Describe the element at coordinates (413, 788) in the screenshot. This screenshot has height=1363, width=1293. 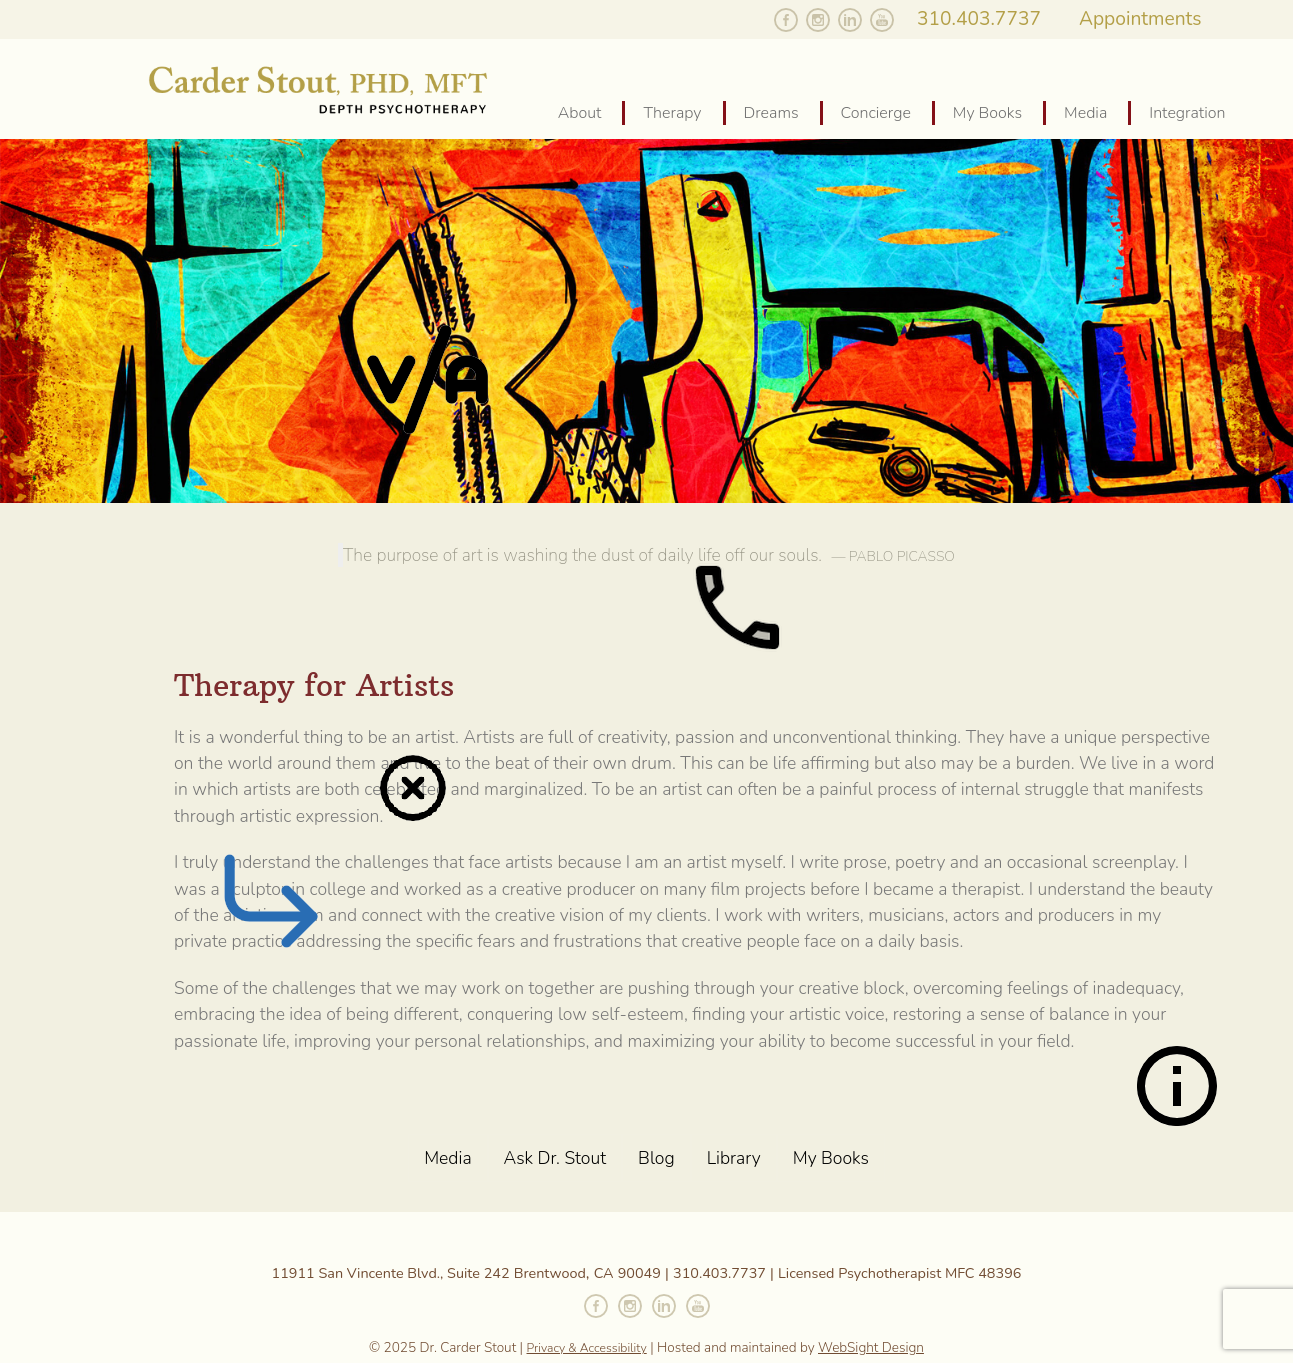
I see `dismiss or close a dialog` at that location.